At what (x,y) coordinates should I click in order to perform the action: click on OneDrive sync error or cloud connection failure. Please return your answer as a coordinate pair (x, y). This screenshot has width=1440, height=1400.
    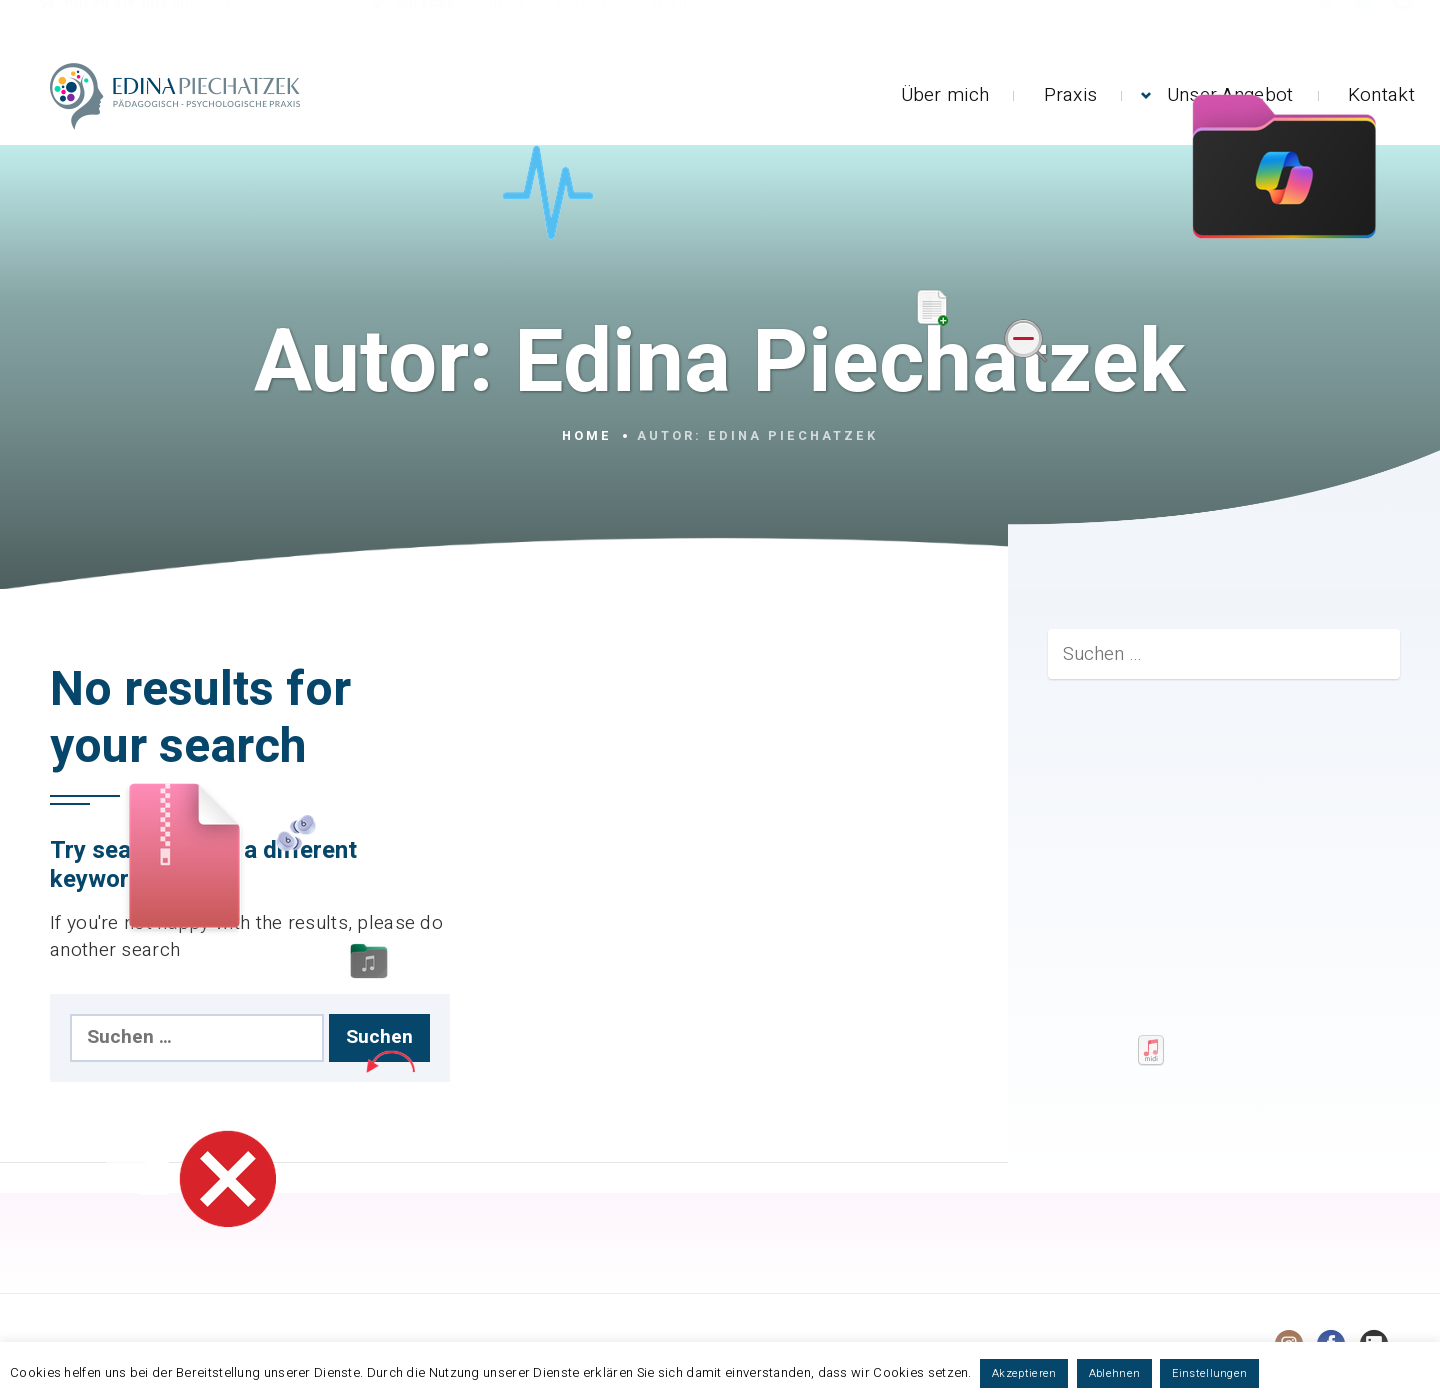
    Looking at the image, I should click on (190, 1141).